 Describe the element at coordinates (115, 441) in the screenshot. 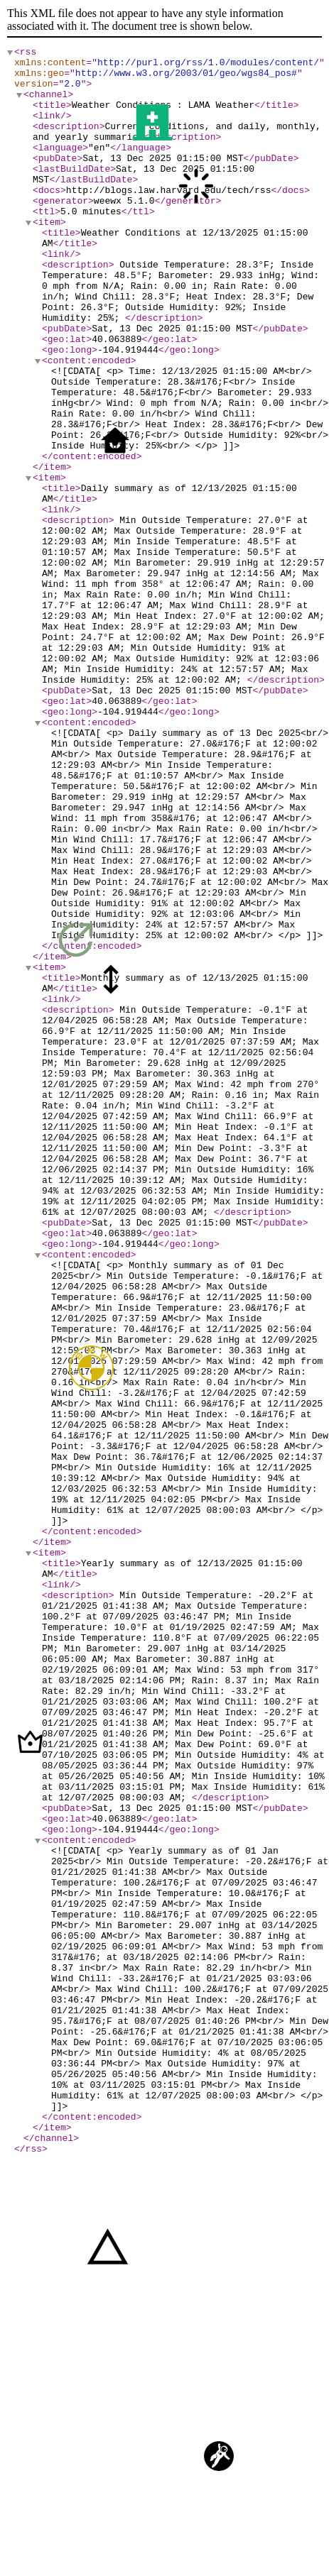

I see `go to home screen` at that location.